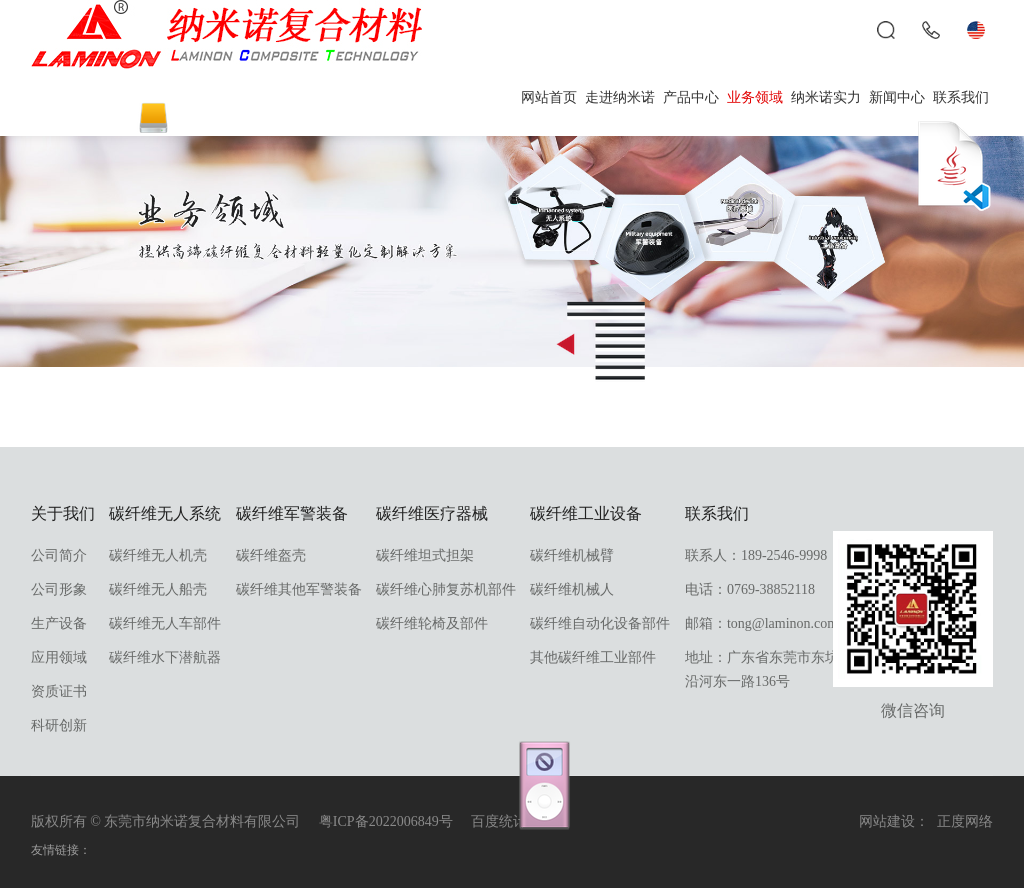 This screenshot has height=888, width=1024. Describe the element at coordinates (950, 165) in the screenshot. I see `open a Java file in Visual Studio Code` at that location.